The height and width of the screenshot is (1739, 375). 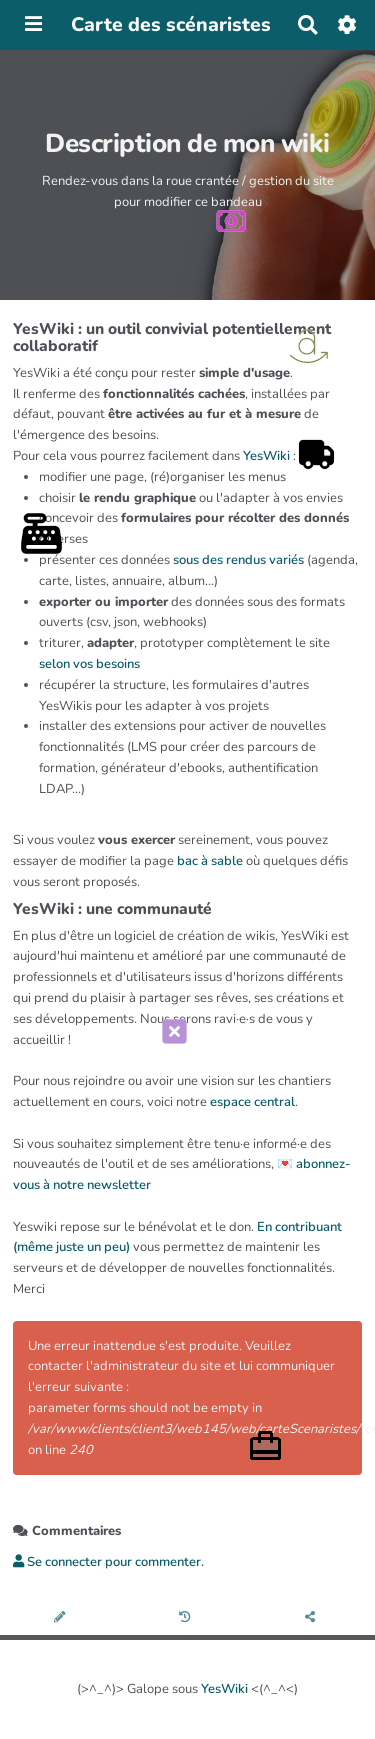 I want to click on access travel documents or itinerary, so click(x=265, y=1446).